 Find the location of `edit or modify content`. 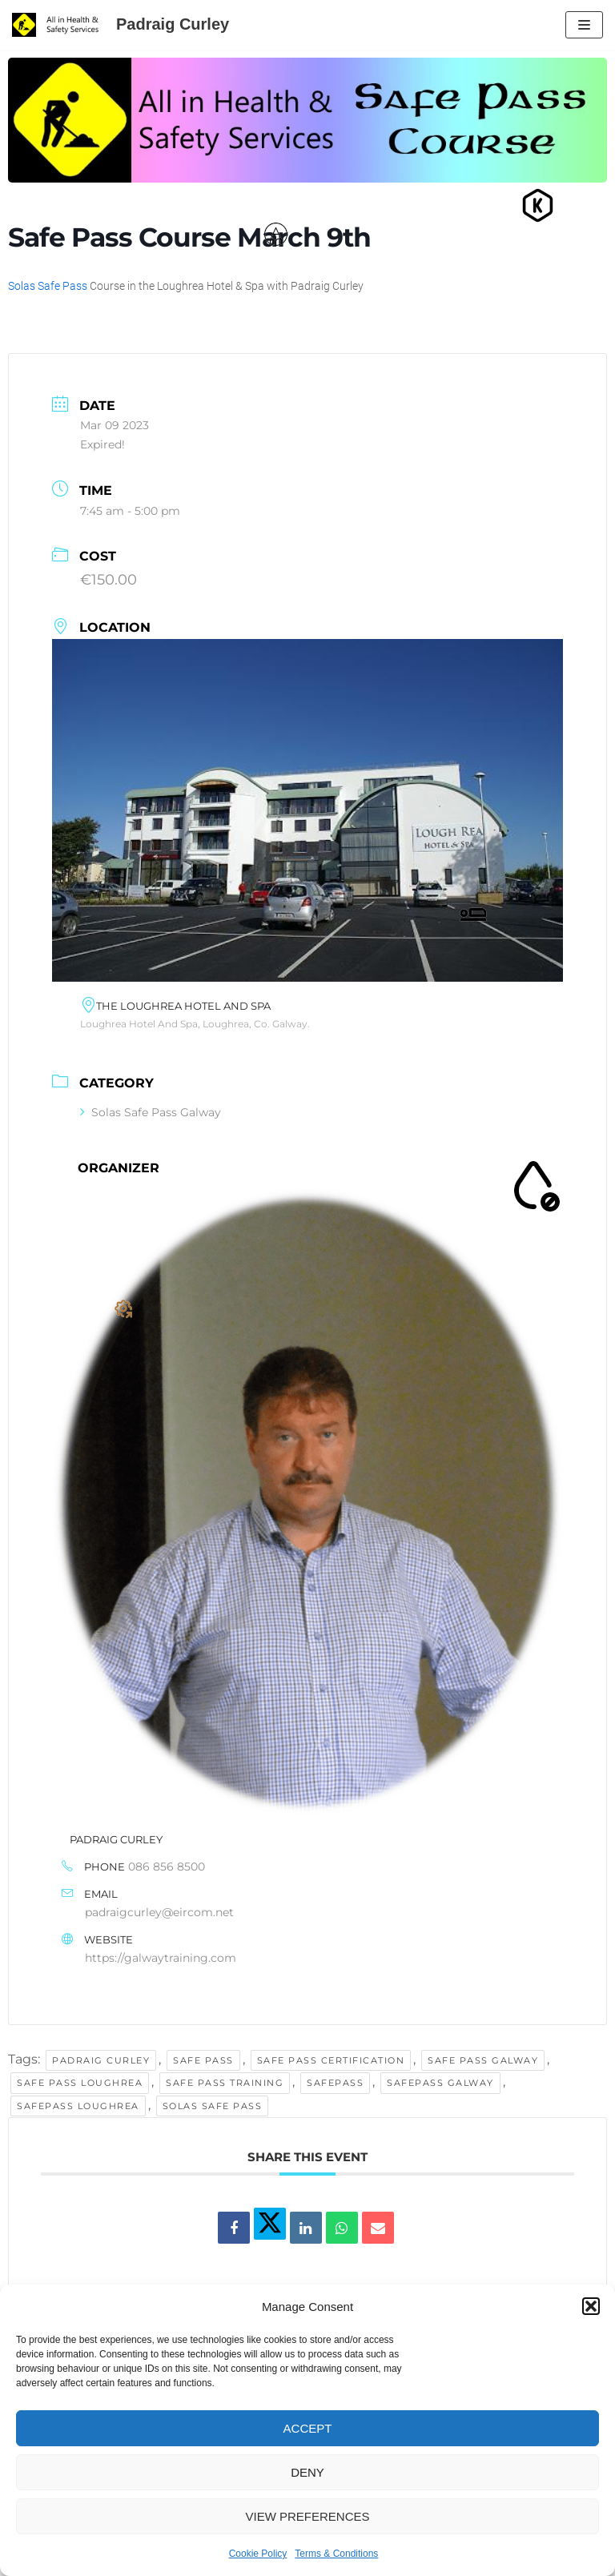

edit or modify content is located at coordinates (275, 234).